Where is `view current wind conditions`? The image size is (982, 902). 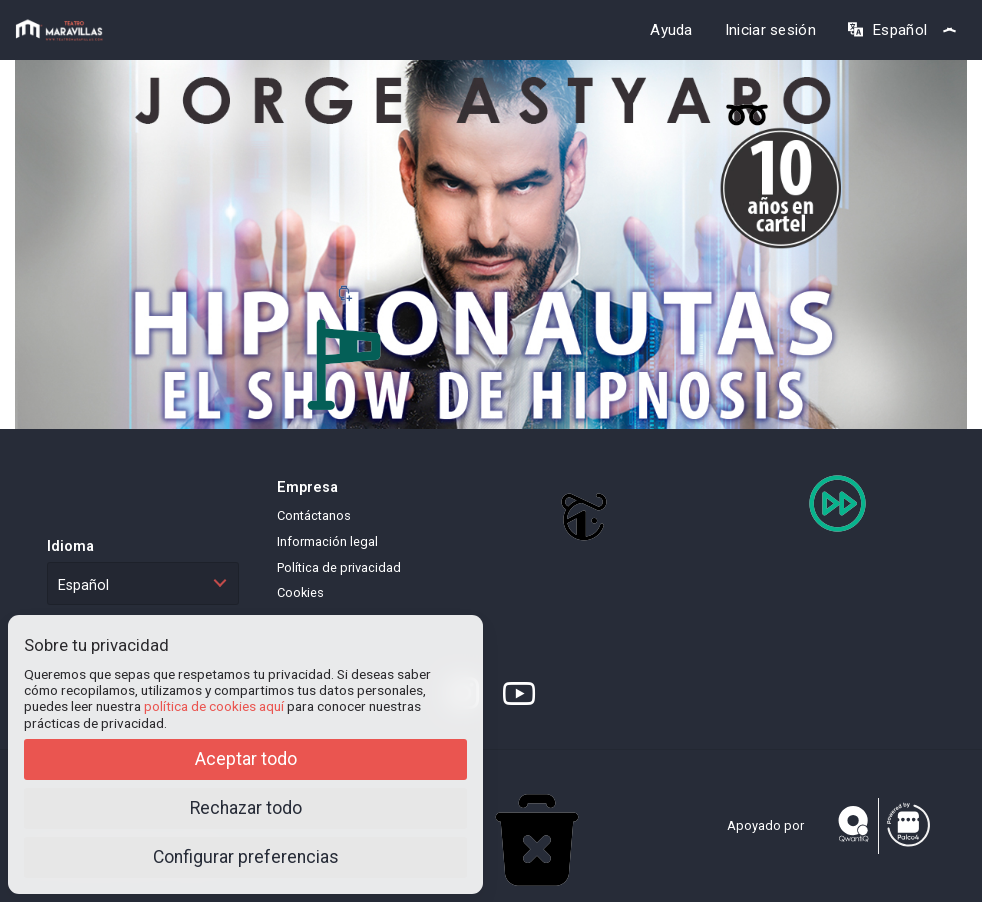 view current wind conditions is located at coordinates (348, 364).